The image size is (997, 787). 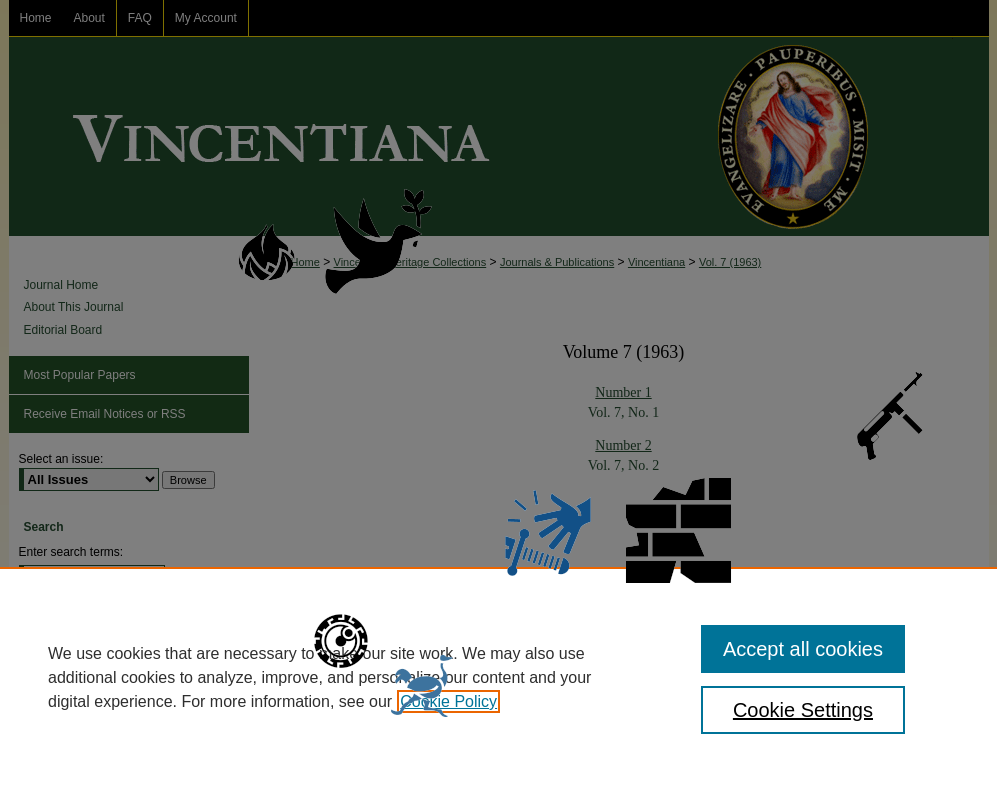 What do you see at coordinates (378, 241) in the screenshot?
I see `indicates peace or harmony theme` at bounding box center [378, 241].